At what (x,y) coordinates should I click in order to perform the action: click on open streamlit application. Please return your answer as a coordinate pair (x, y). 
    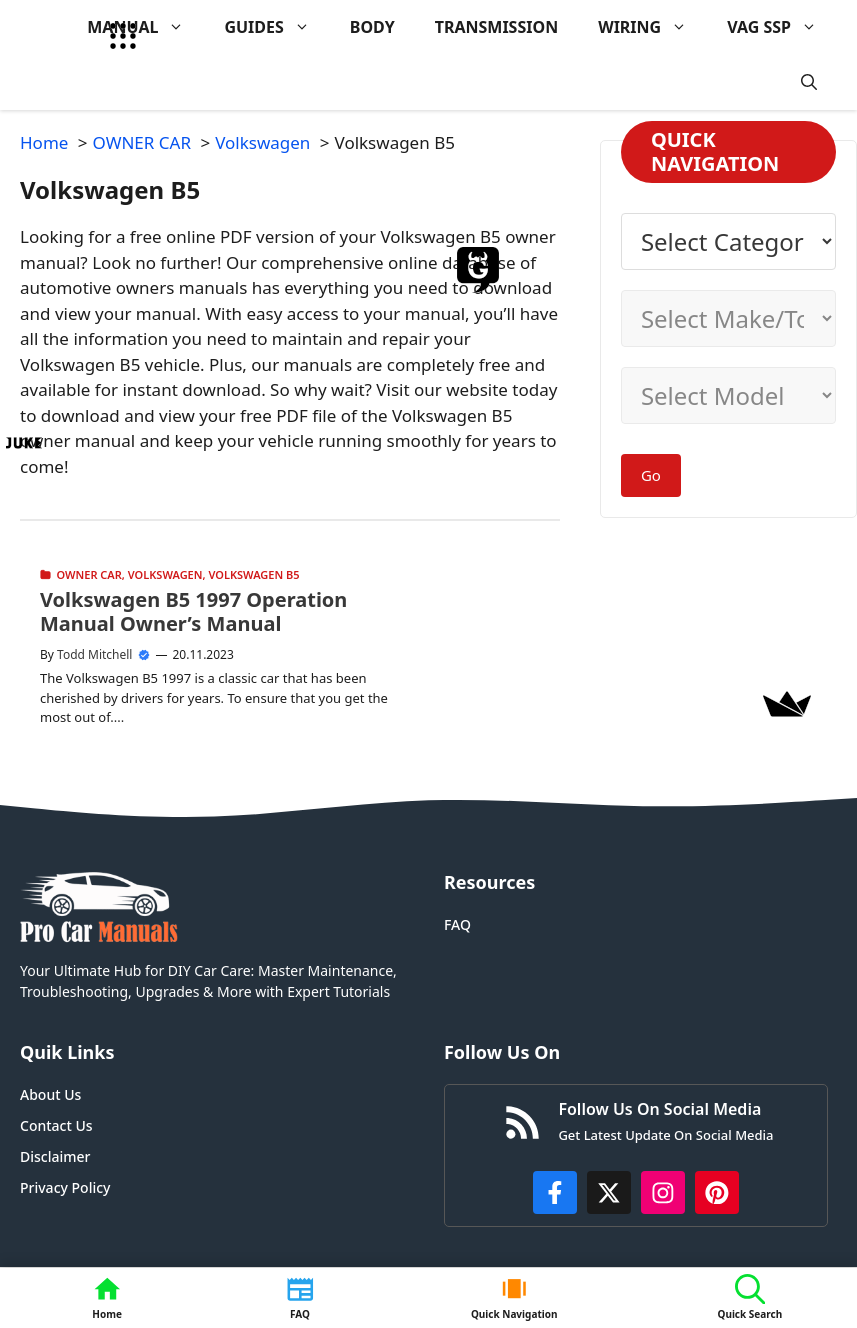
    Looking at the image, I should click on (787, 704).